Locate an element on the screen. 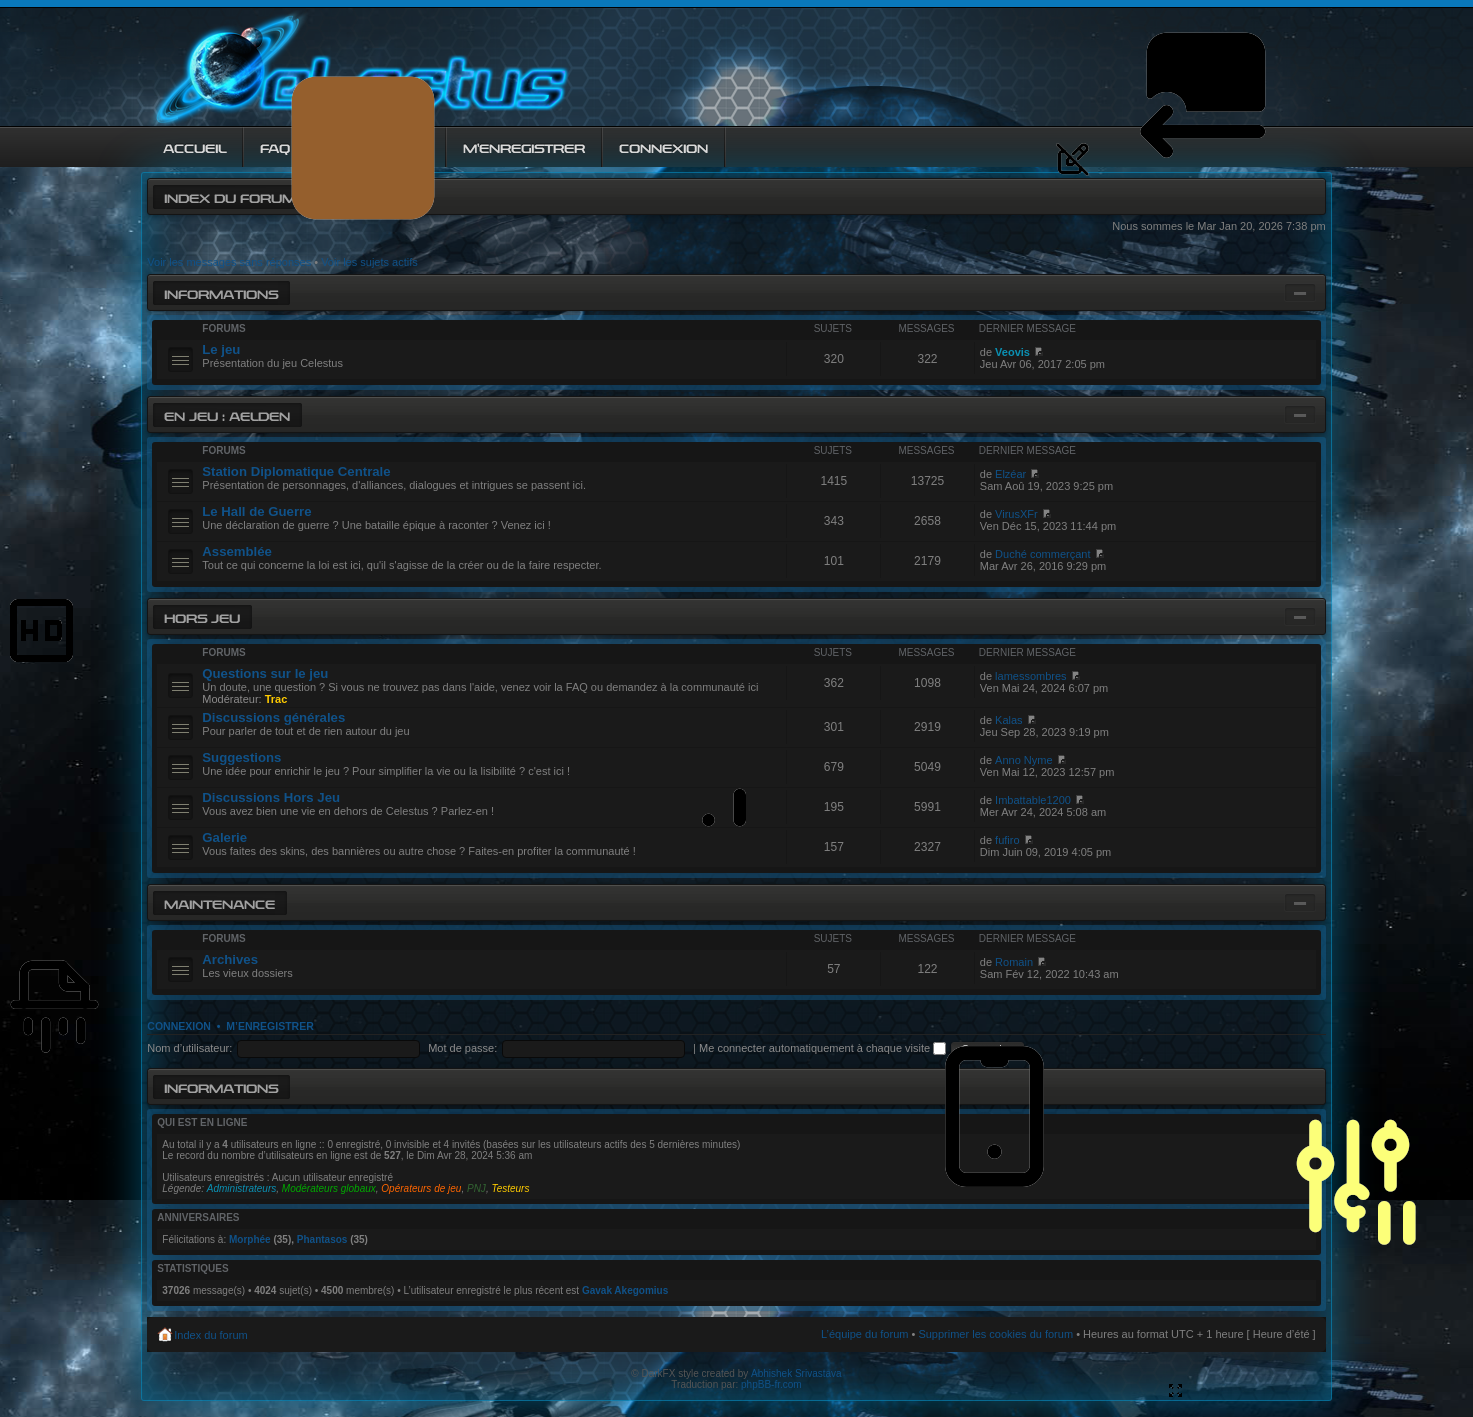  permanently delete a file is located at coordinates (54, 1004).